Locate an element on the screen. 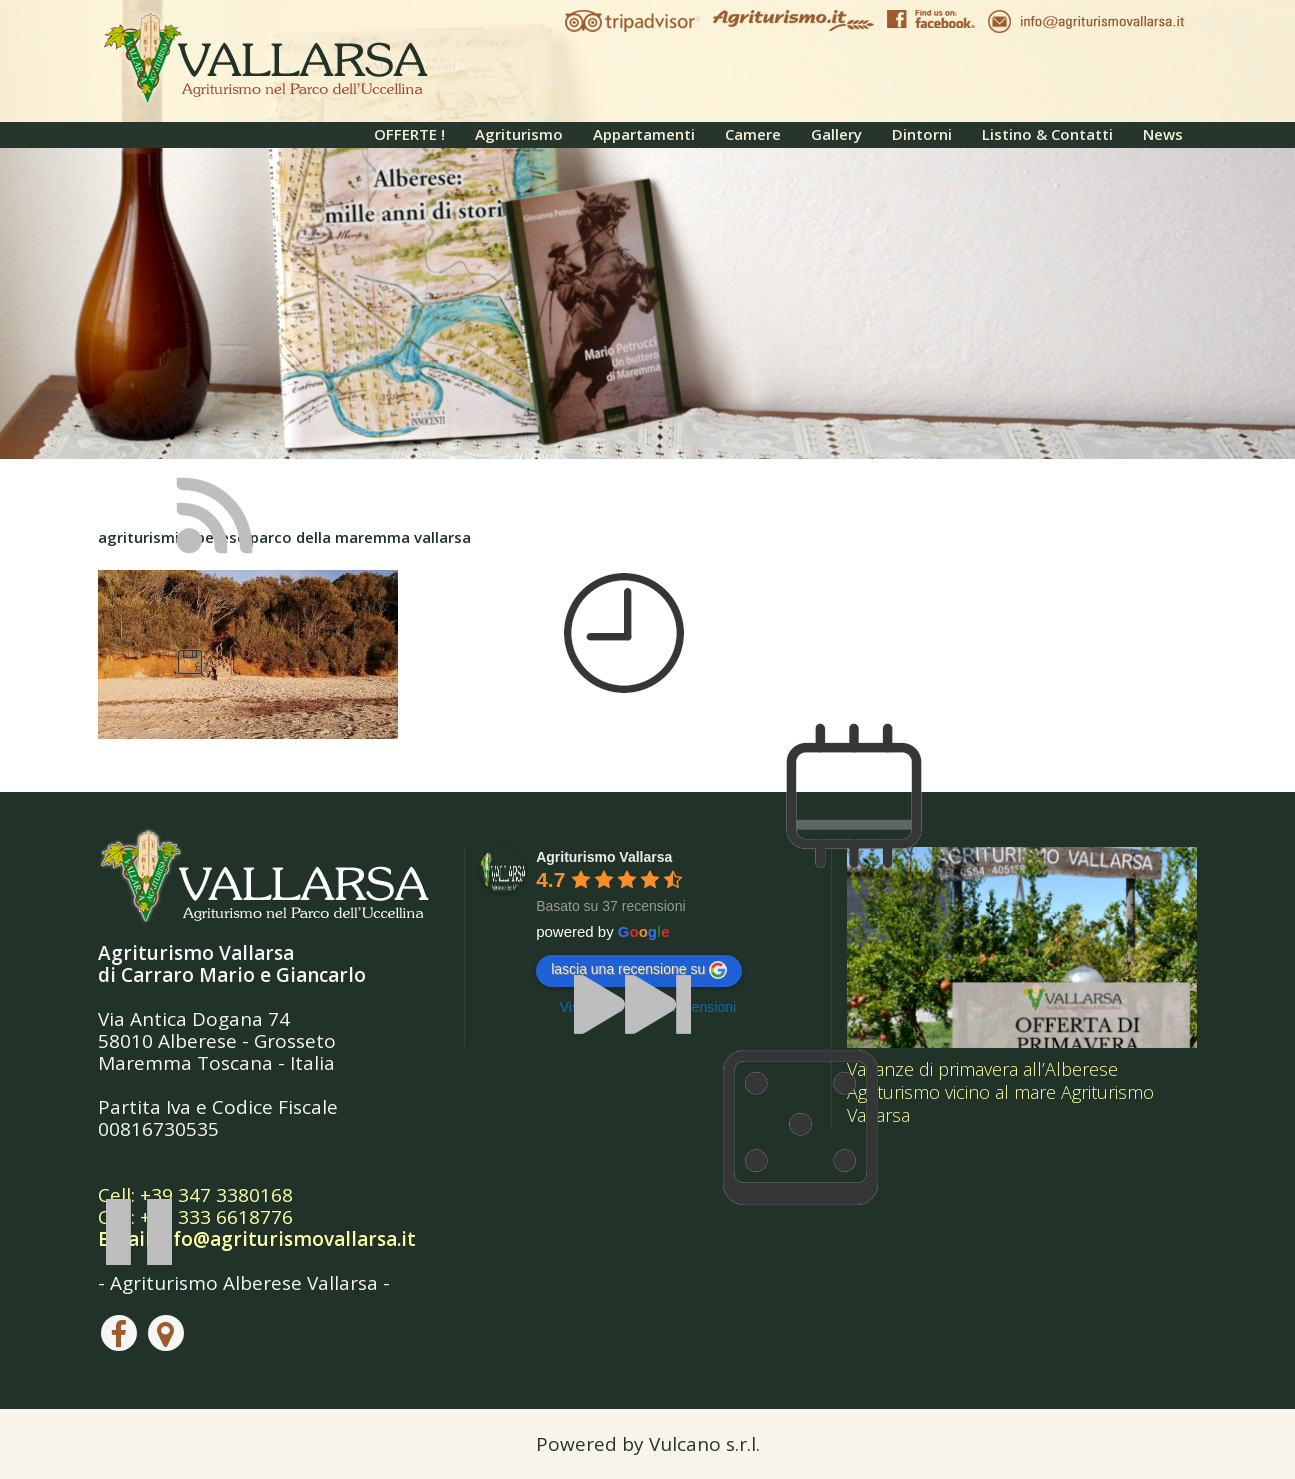  skip to the next track is located at coordinates (632, 1004).